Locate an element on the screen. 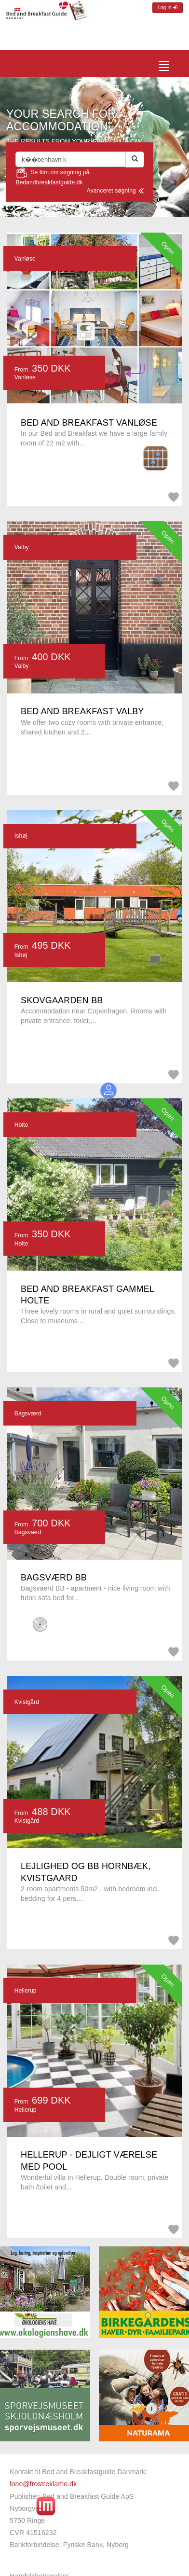 The width and height of the screenshot is (189, 2576). open NoMachine remote desktop application is located at coordinates (46, 2506).